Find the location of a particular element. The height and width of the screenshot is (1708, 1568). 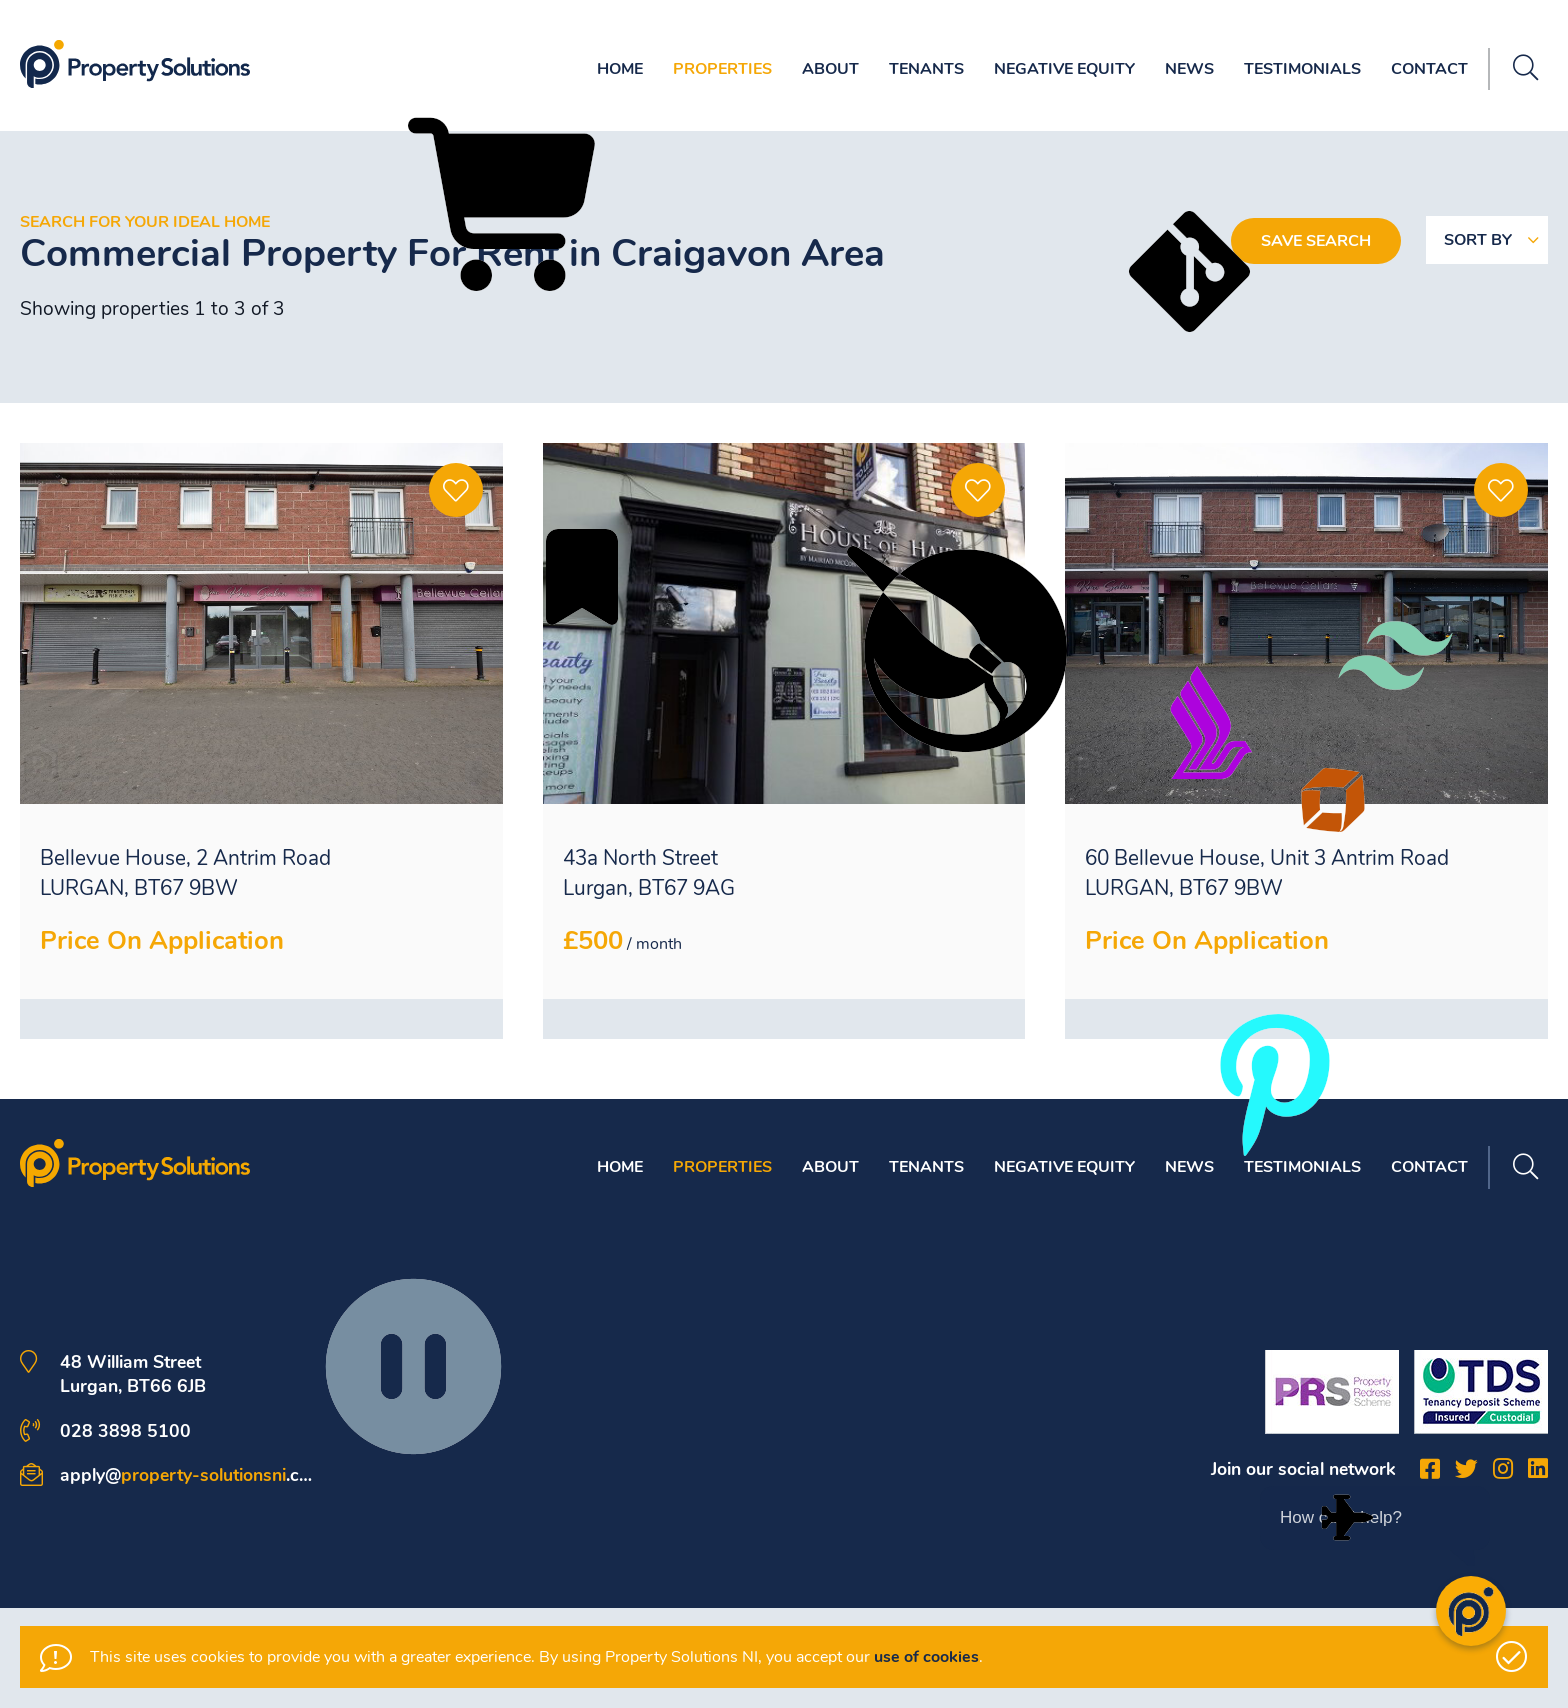

git version control logo is located at coordinates (1189, 271).